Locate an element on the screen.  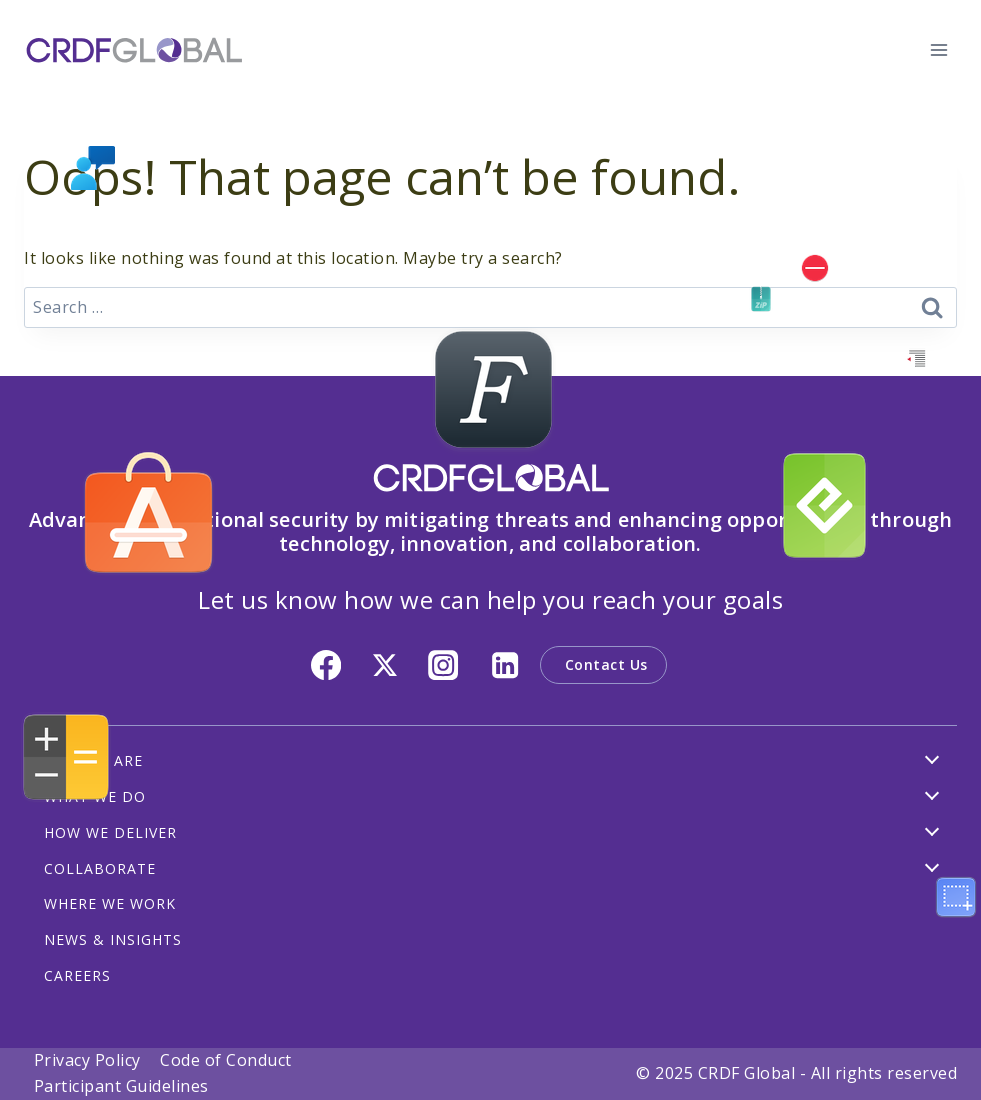
indicates an error or failed action is located at coordinates (815, 268).